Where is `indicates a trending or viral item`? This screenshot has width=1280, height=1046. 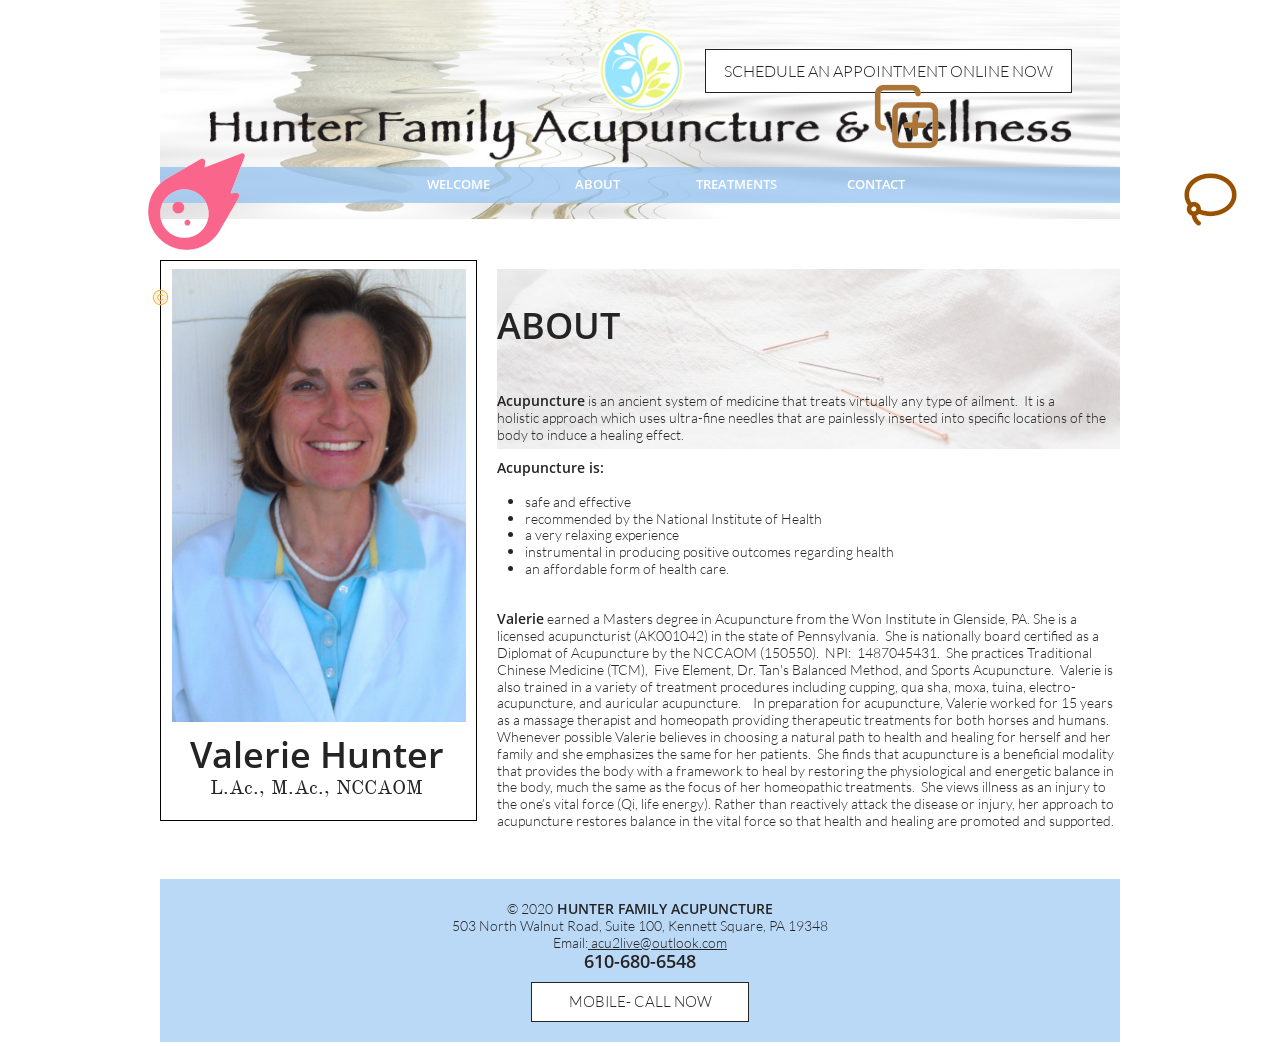
indicates a trending or viral item is located at coordinates (196, 201).